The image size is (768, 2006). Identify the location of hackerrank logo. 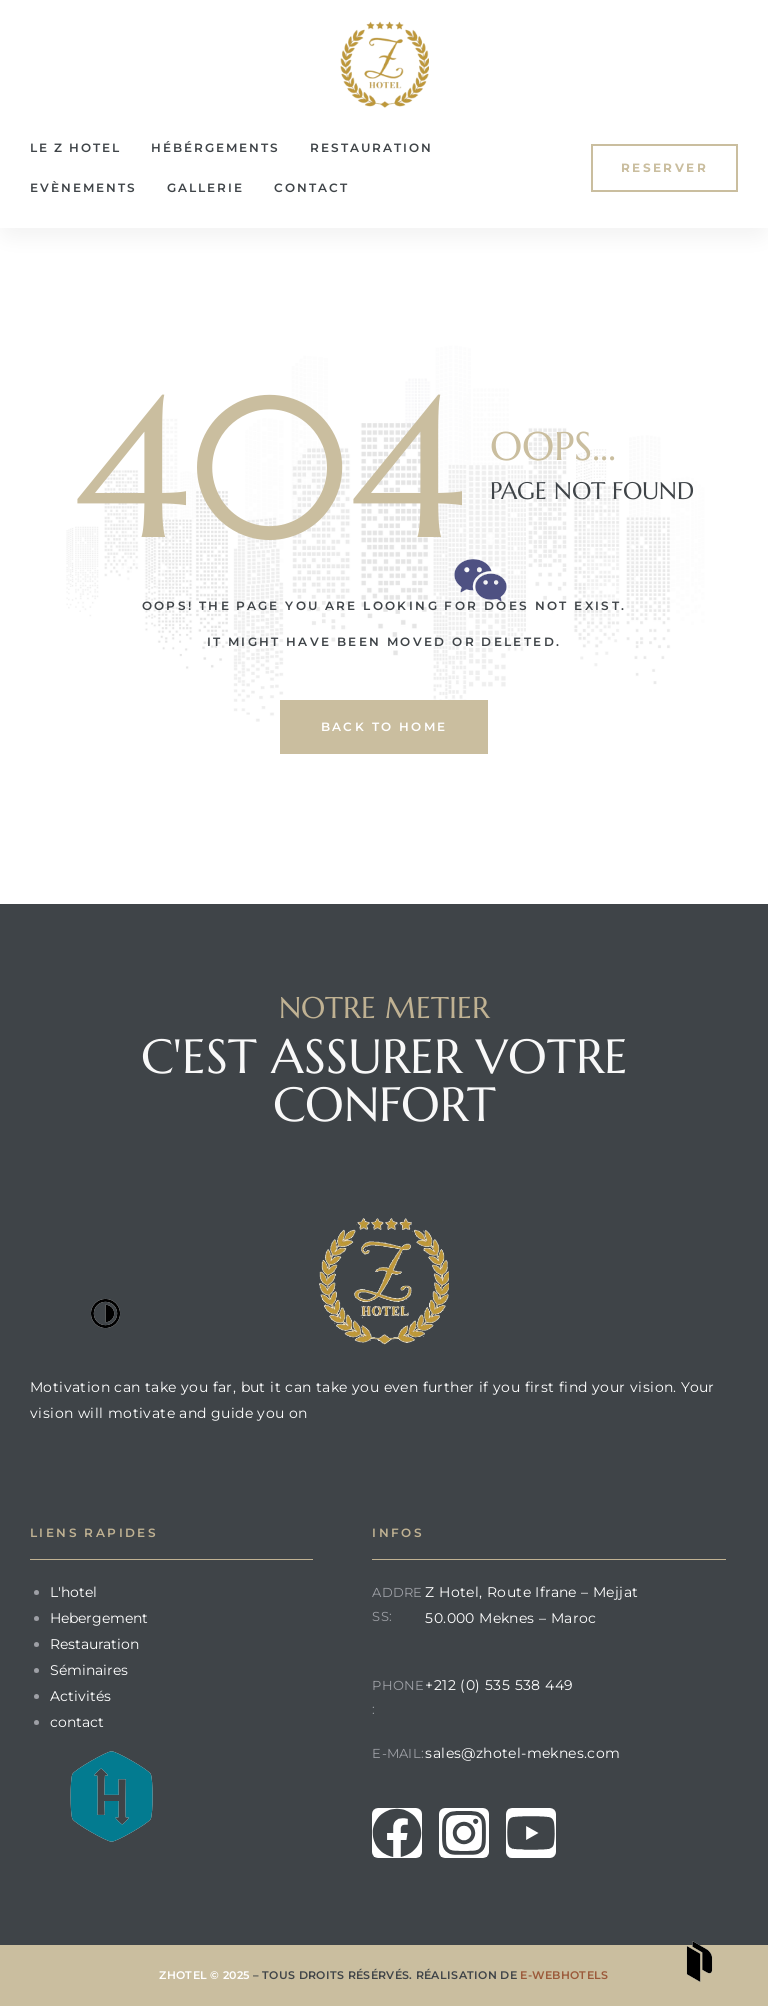
(111, 1796).